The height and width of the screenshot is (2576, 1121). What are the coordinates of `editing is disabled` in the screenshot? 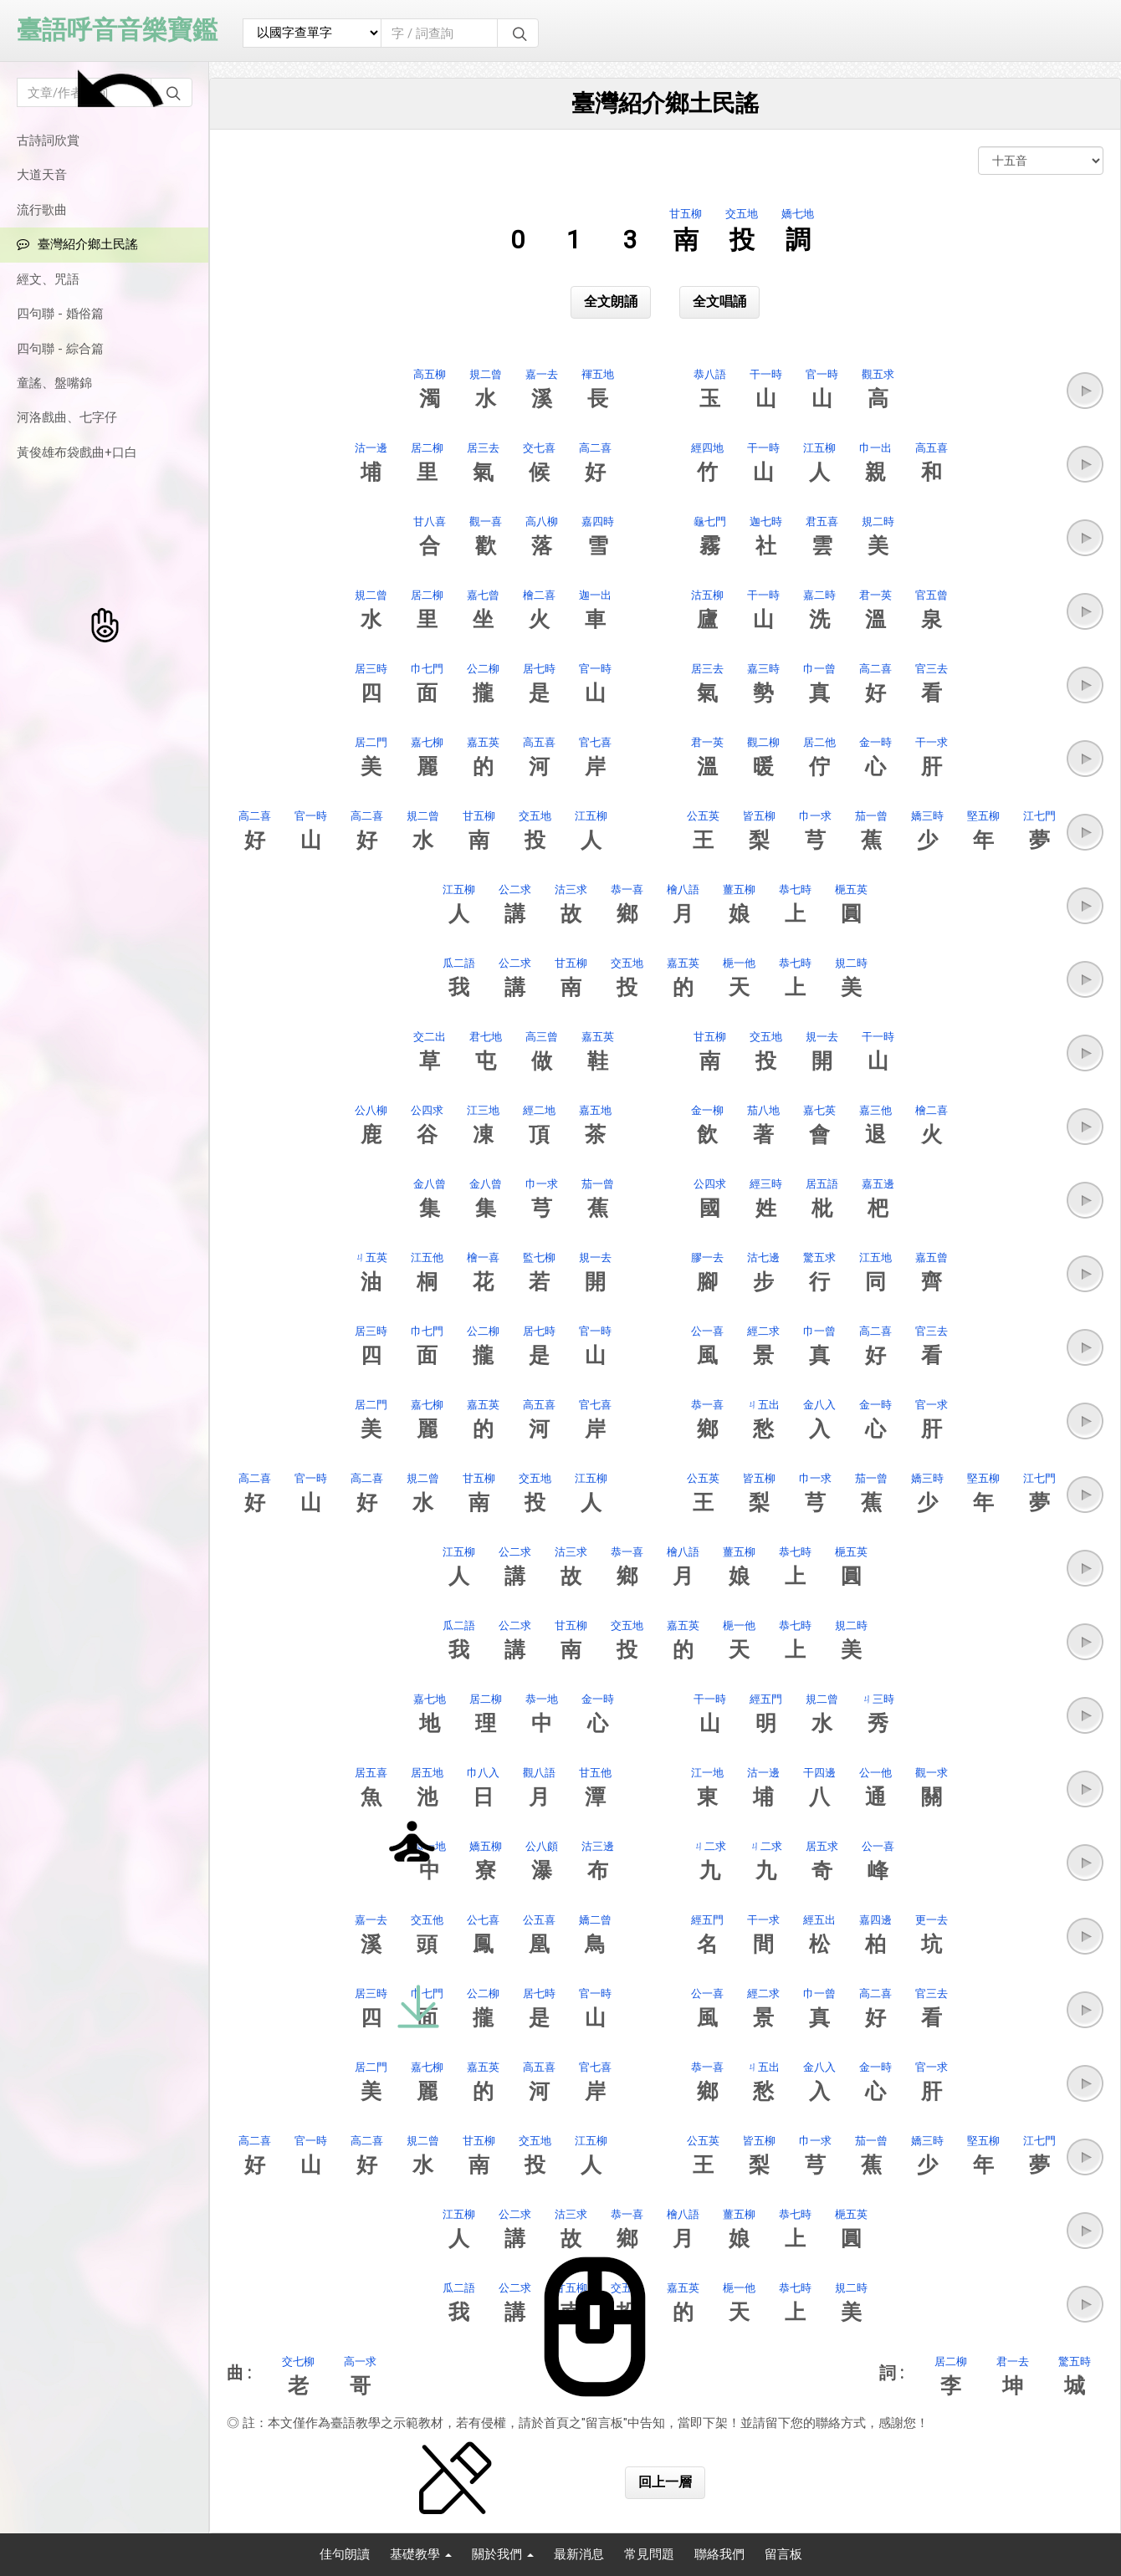 It's located at (453, 2479).